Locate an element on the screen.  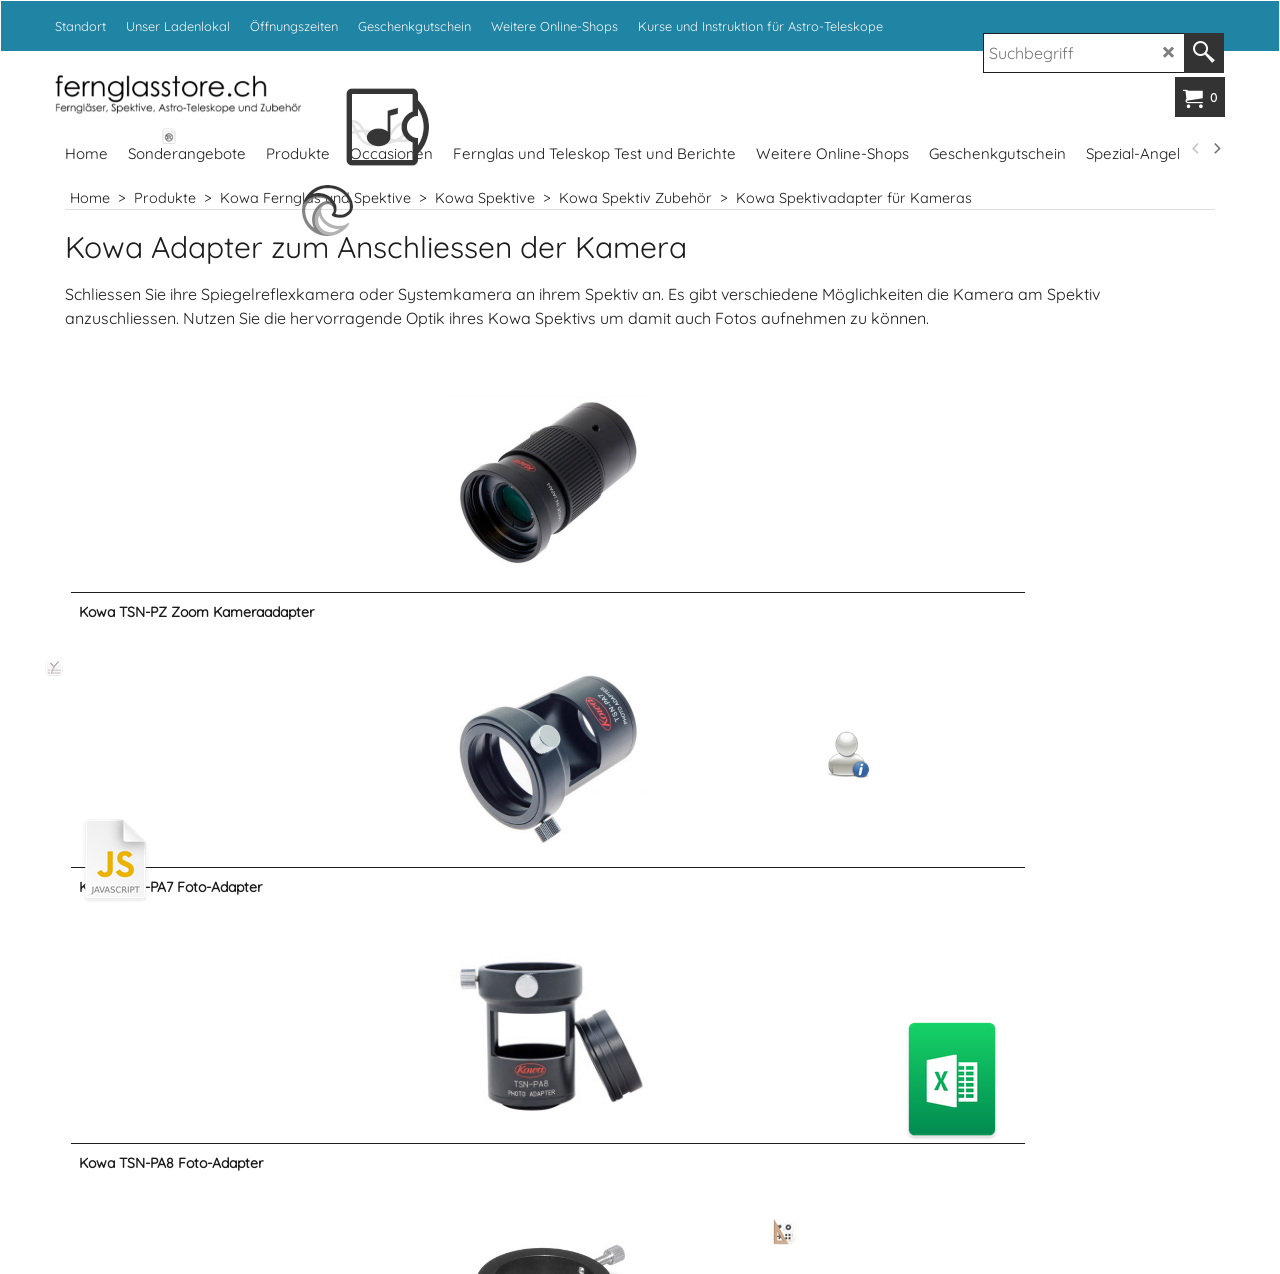
open elisa music player is located at coordinates (385, 127).